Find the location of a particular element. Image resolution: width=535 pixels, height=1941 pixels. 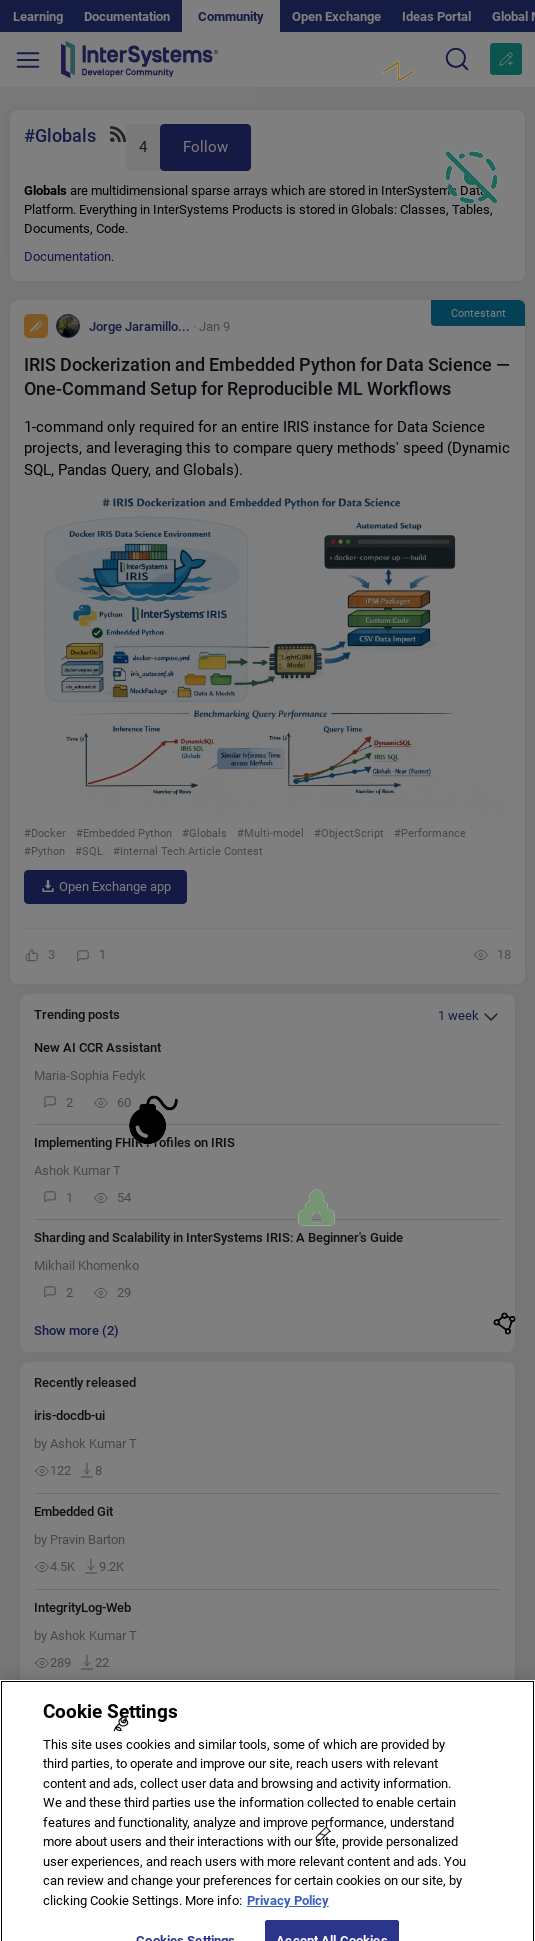

access lab or experimental features is located at coordinates (323, 1834).